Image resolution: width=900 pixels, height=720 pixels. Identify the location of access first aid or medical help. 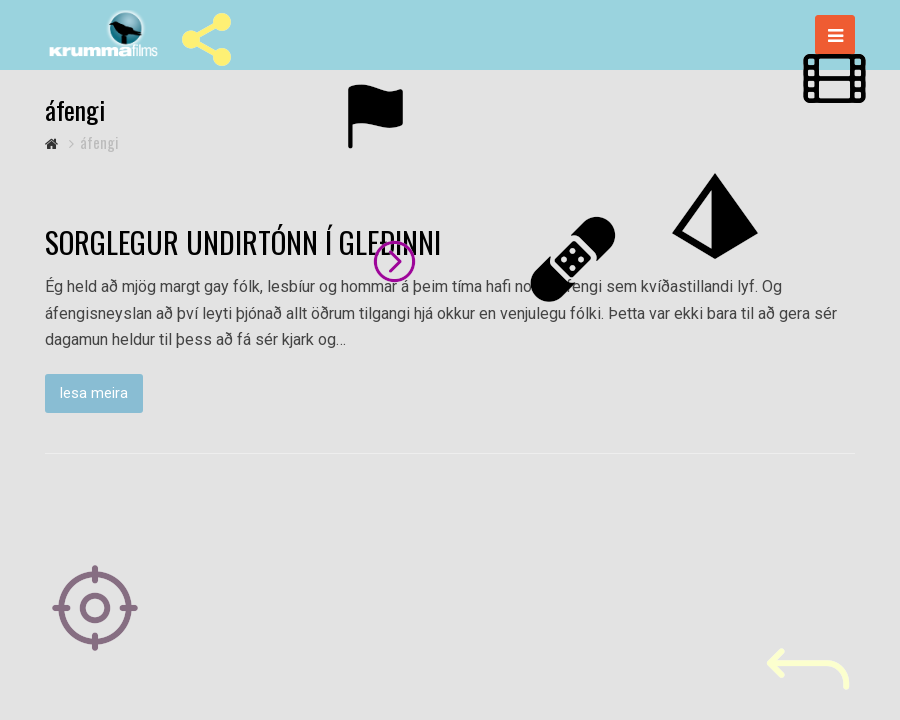
(572, 259).